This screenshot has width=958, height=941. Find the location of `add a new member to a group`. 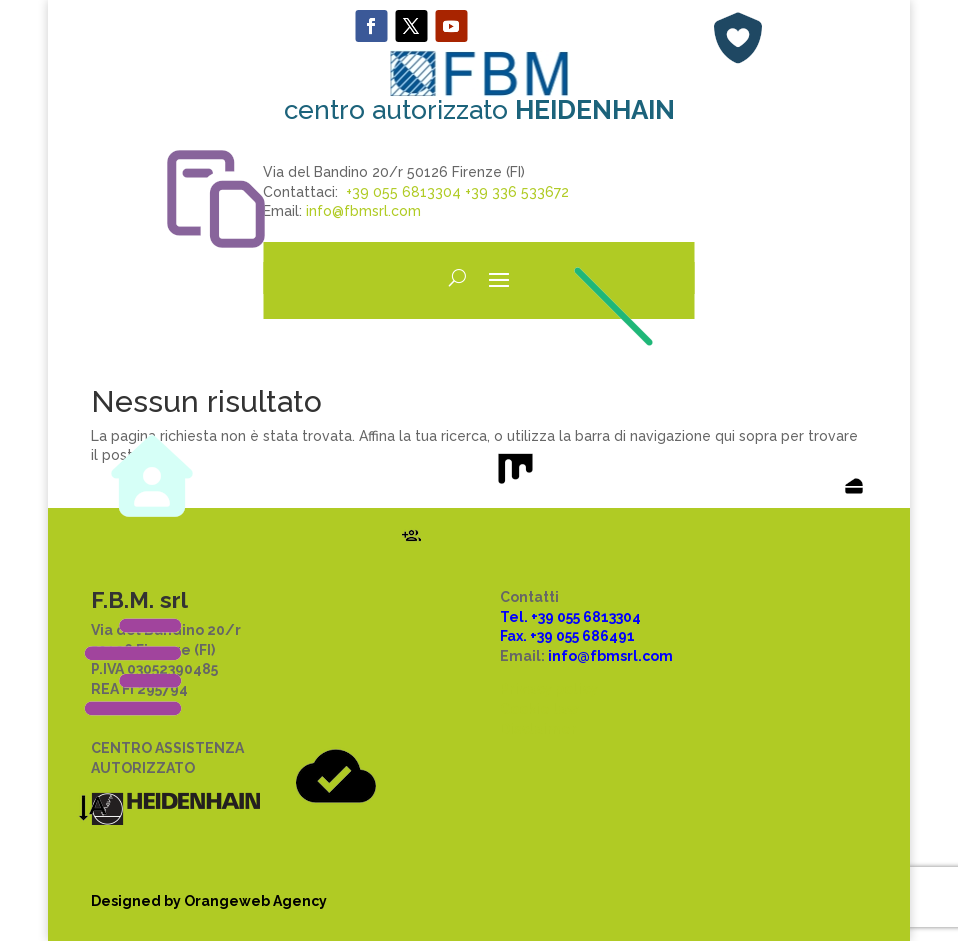

add a new member to a group is located at coordinates (411, 535).